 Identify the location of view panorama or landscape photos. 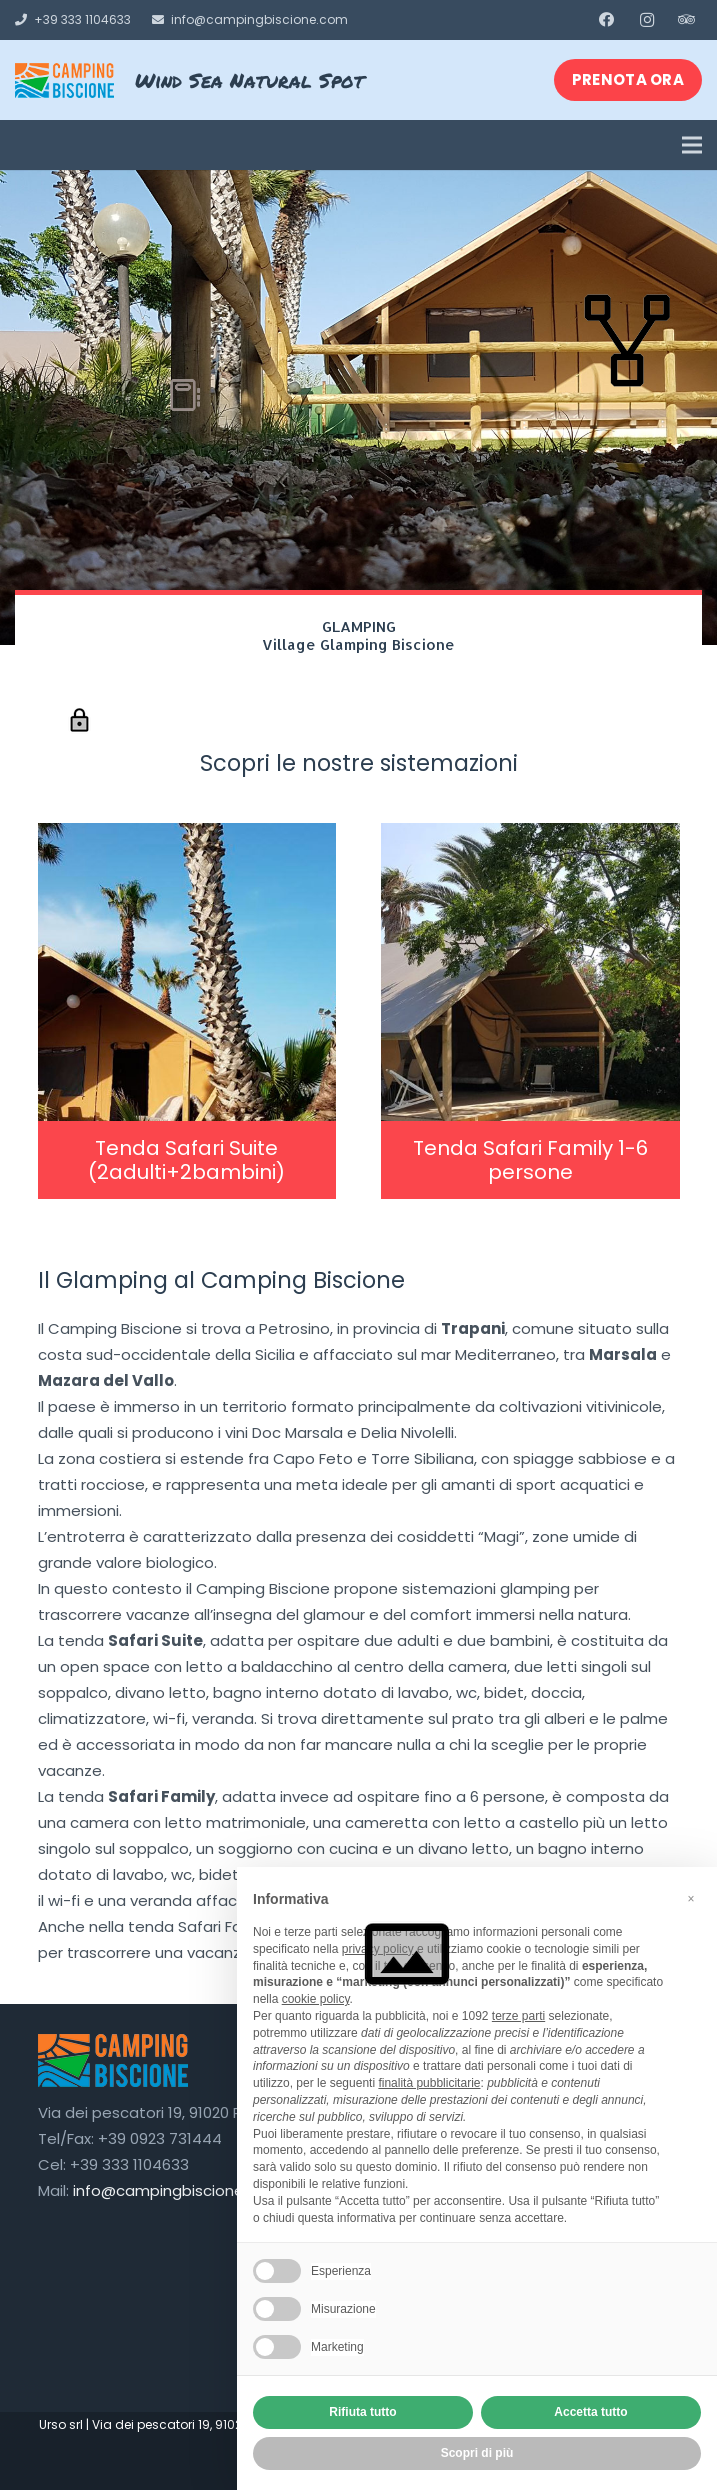
(407, 1954).